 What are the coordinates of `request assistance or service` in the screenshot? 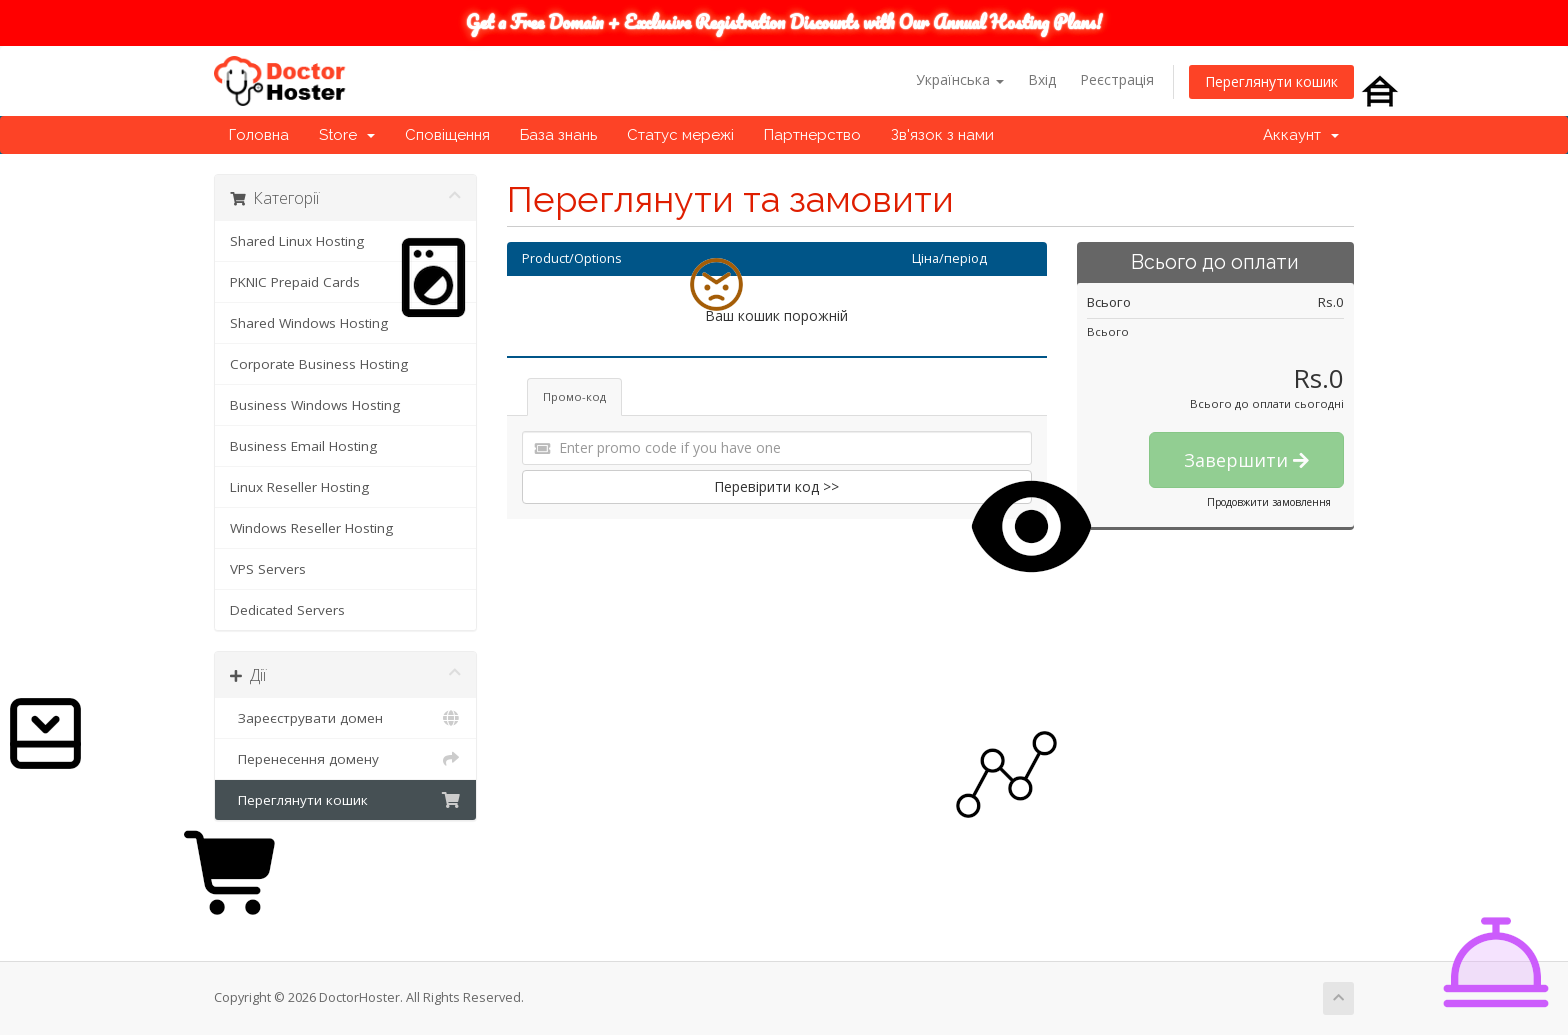 It's located at (1496, 966).